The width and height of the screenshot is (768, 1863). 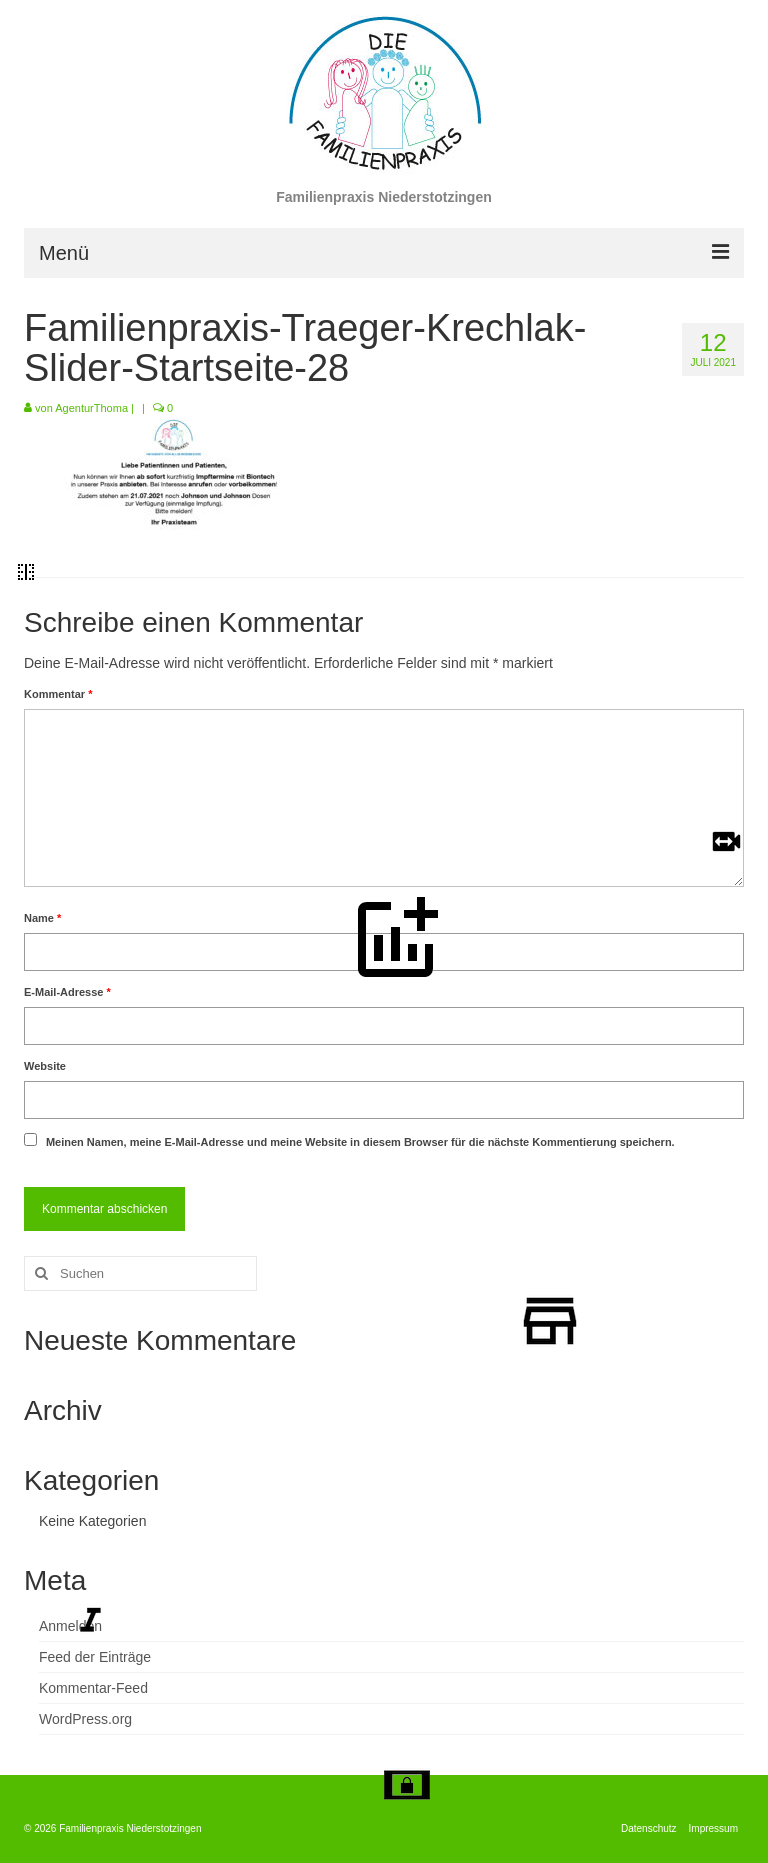 I want to click on find nearby stores or shops, so click(x=550, y=1321).